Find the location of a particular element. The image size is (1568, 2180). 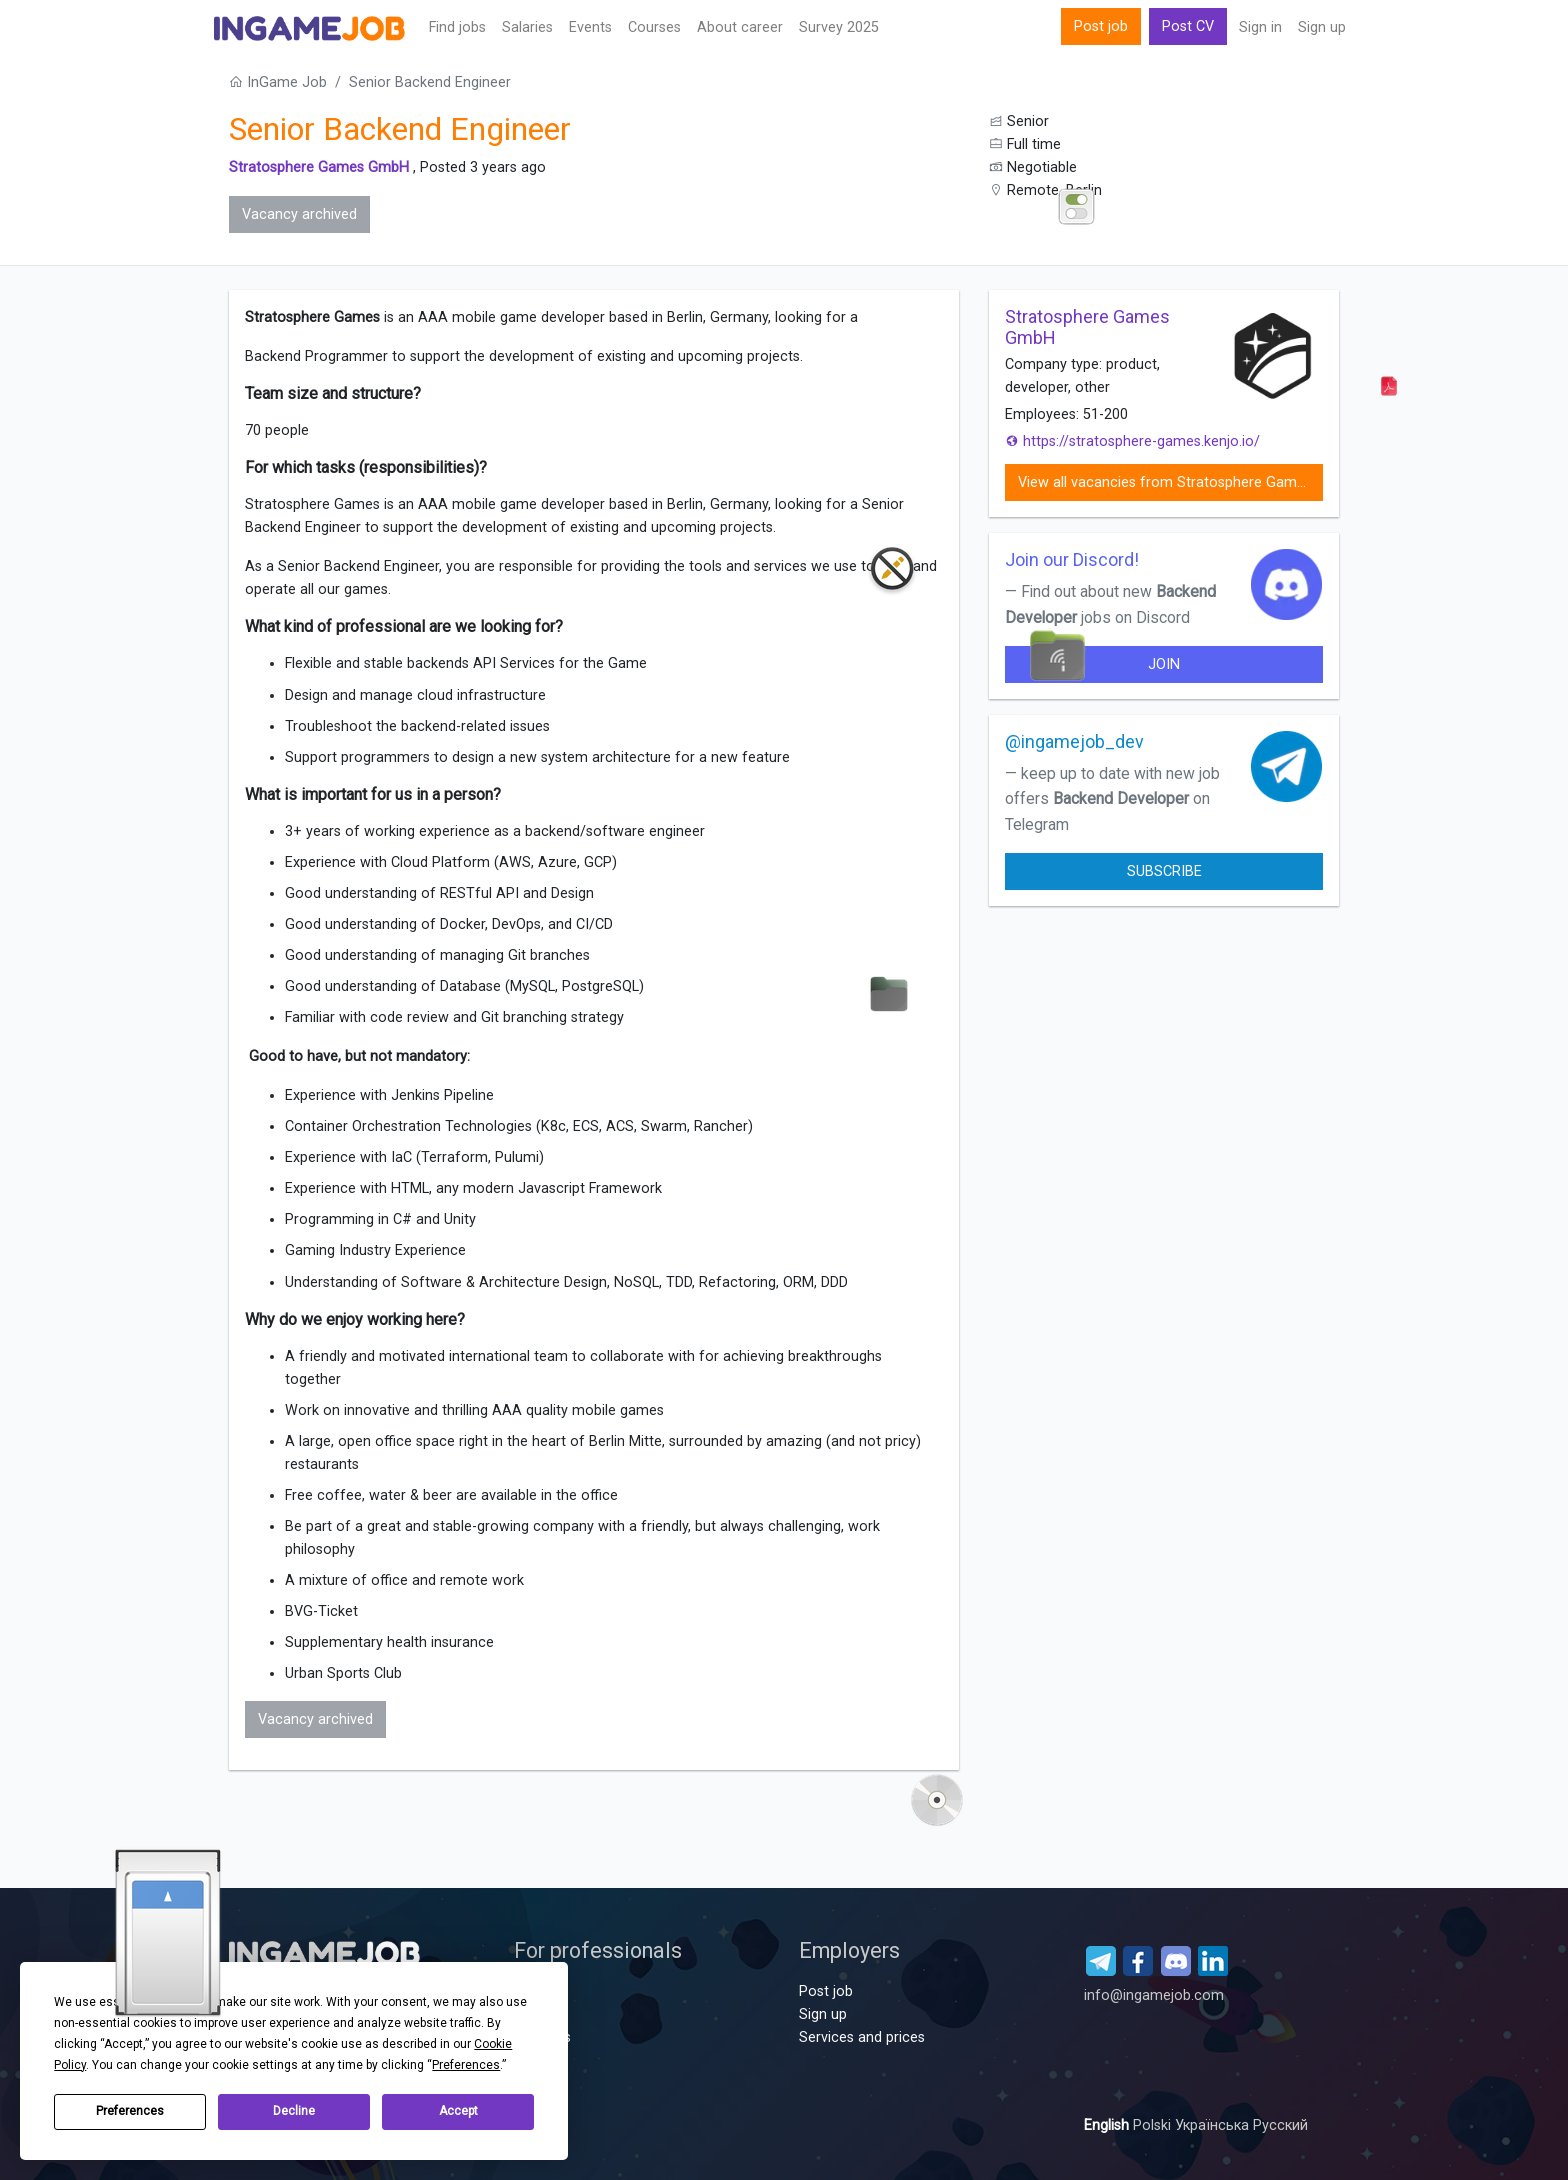

open system tweaks or settings customization is located at coordinates (1076, 206).